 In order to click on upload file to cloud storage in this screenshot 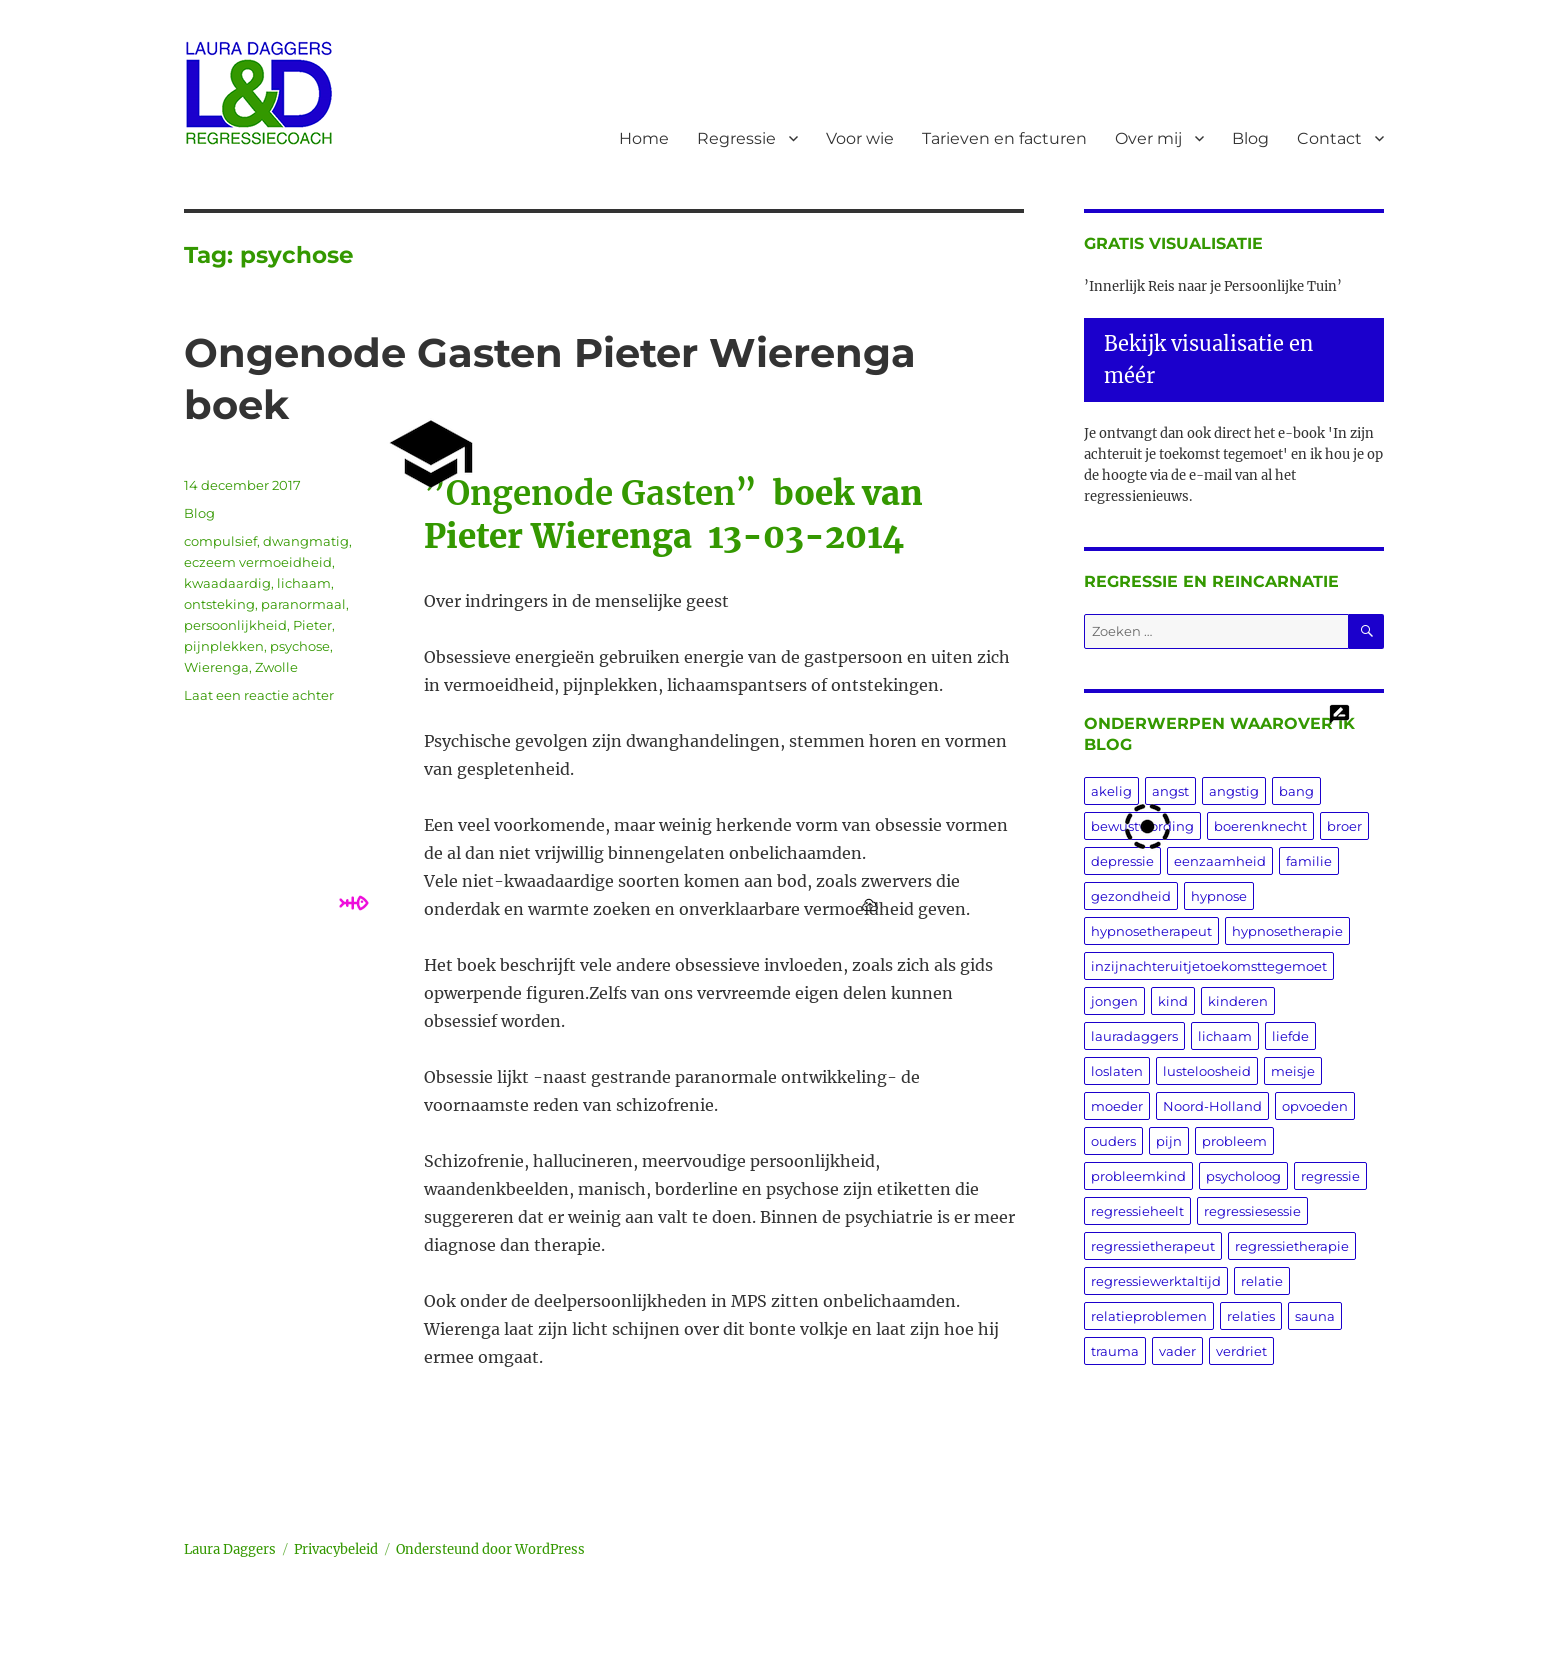, I will do `click(870, 905)`.